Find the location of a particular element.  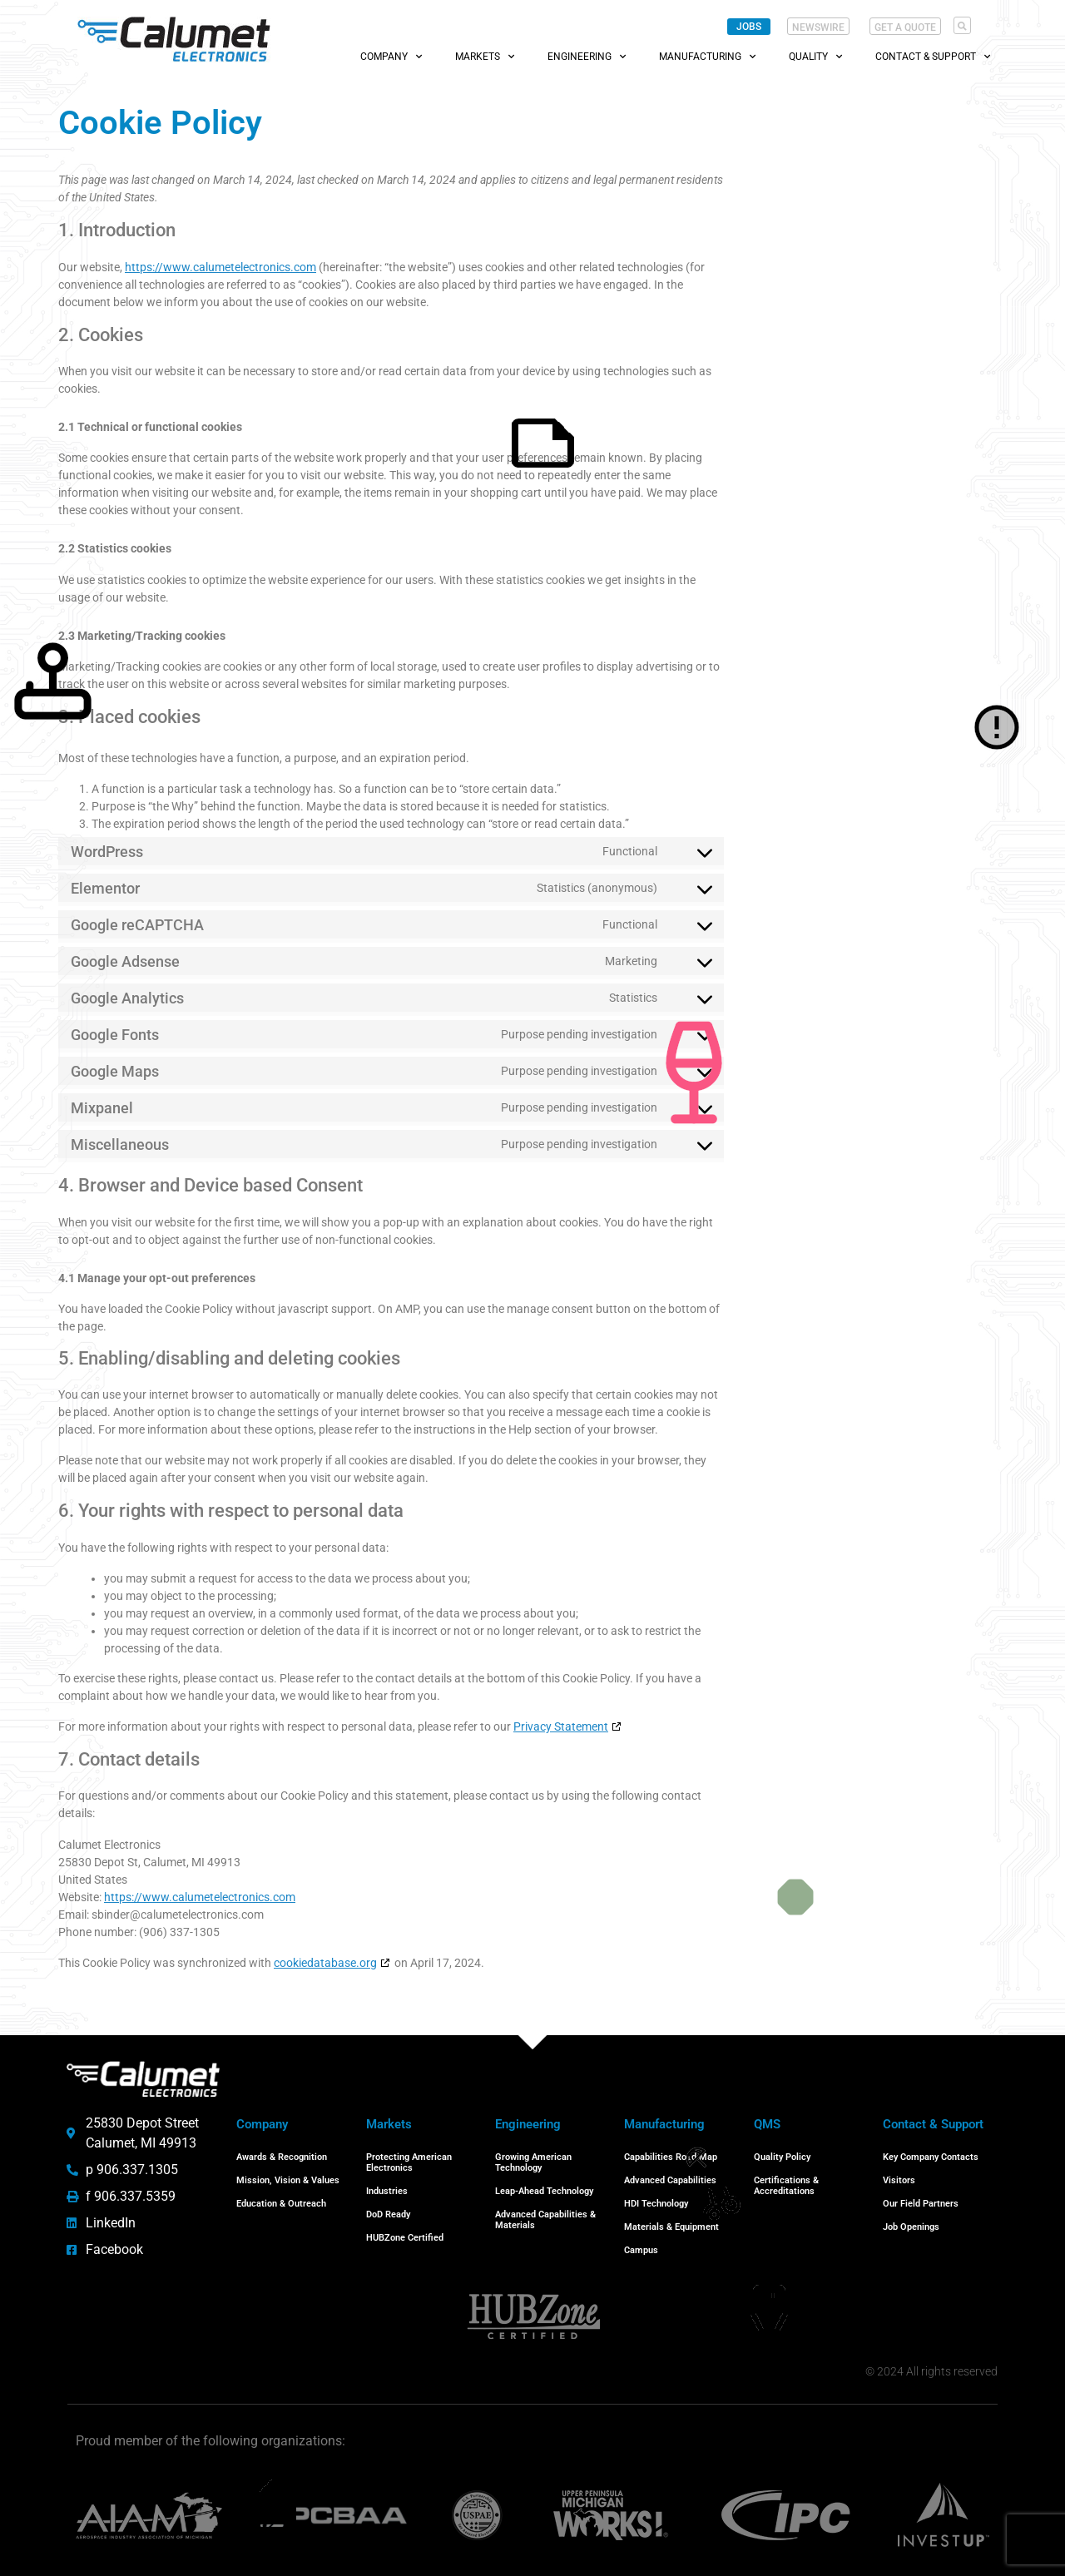

access beach or resort amenities is located at coordinates (696, 2157).